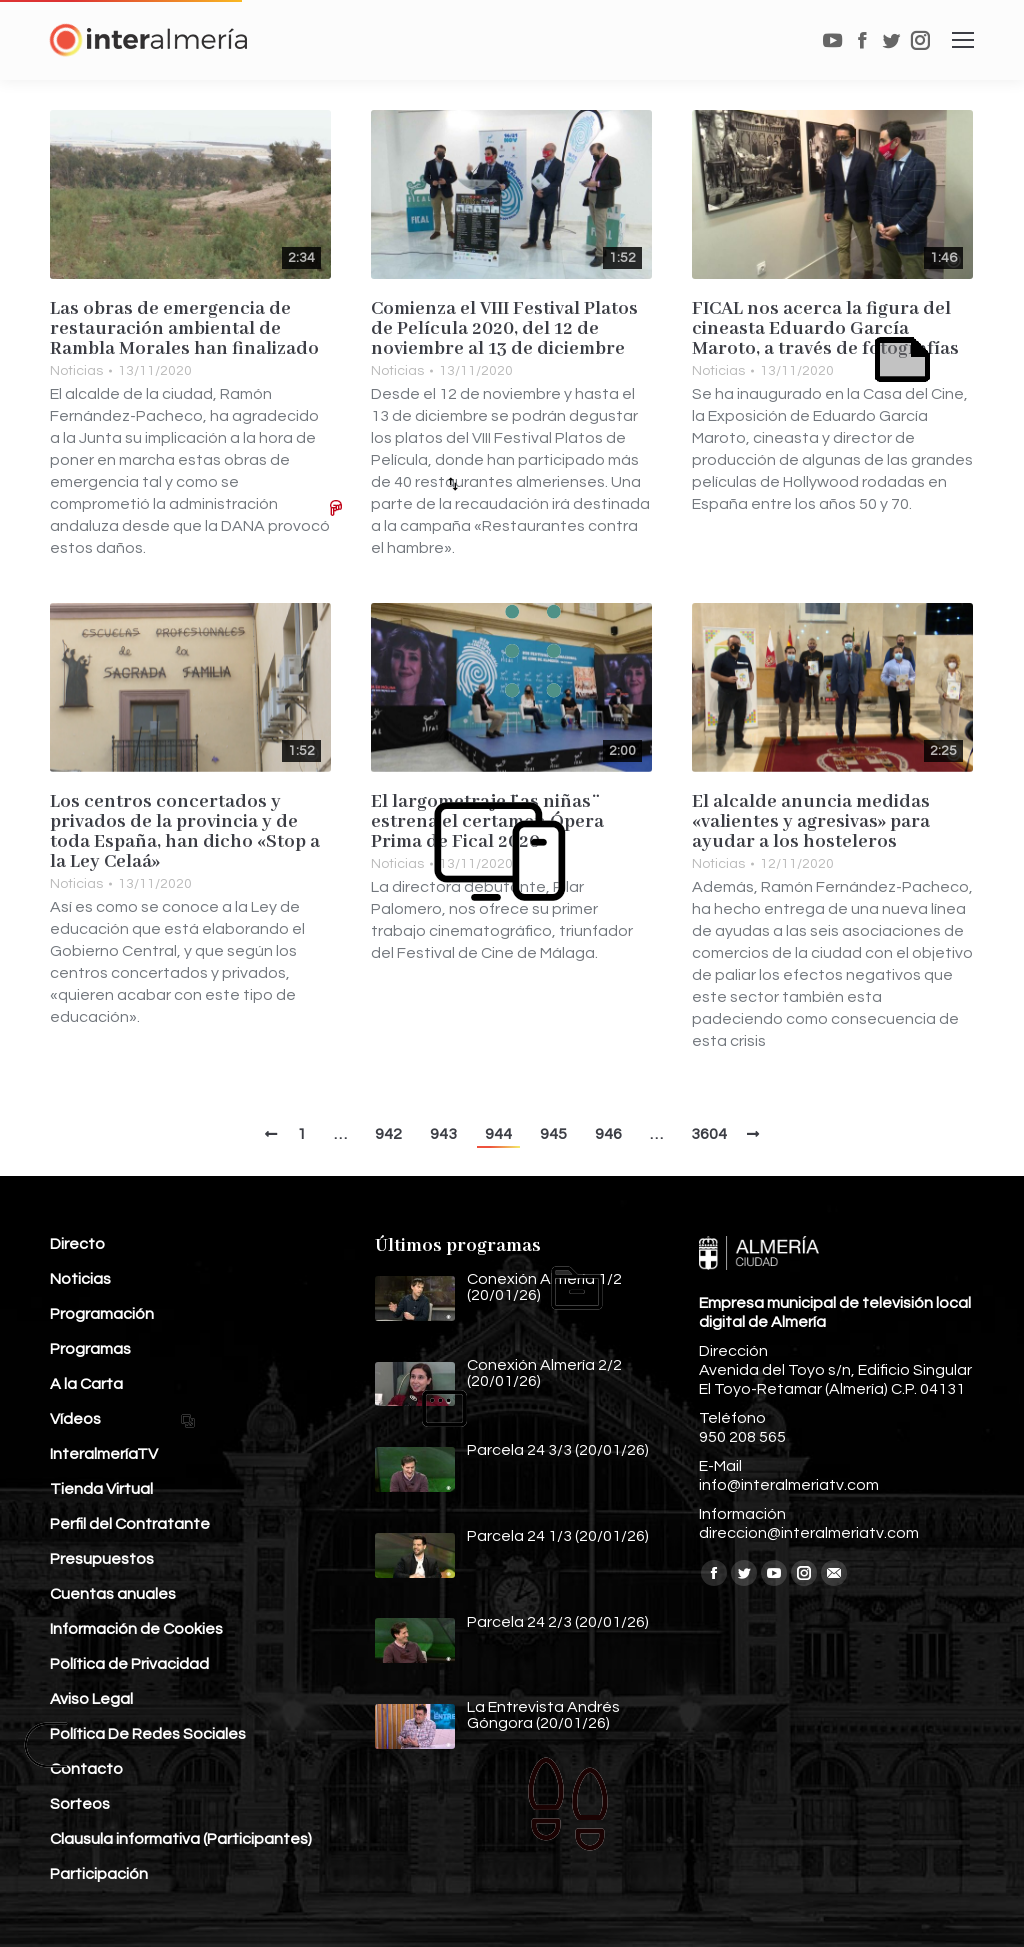 The width and height of the screenshot is (1024, 1947). I want to click on create a new note, so click(902, 359).